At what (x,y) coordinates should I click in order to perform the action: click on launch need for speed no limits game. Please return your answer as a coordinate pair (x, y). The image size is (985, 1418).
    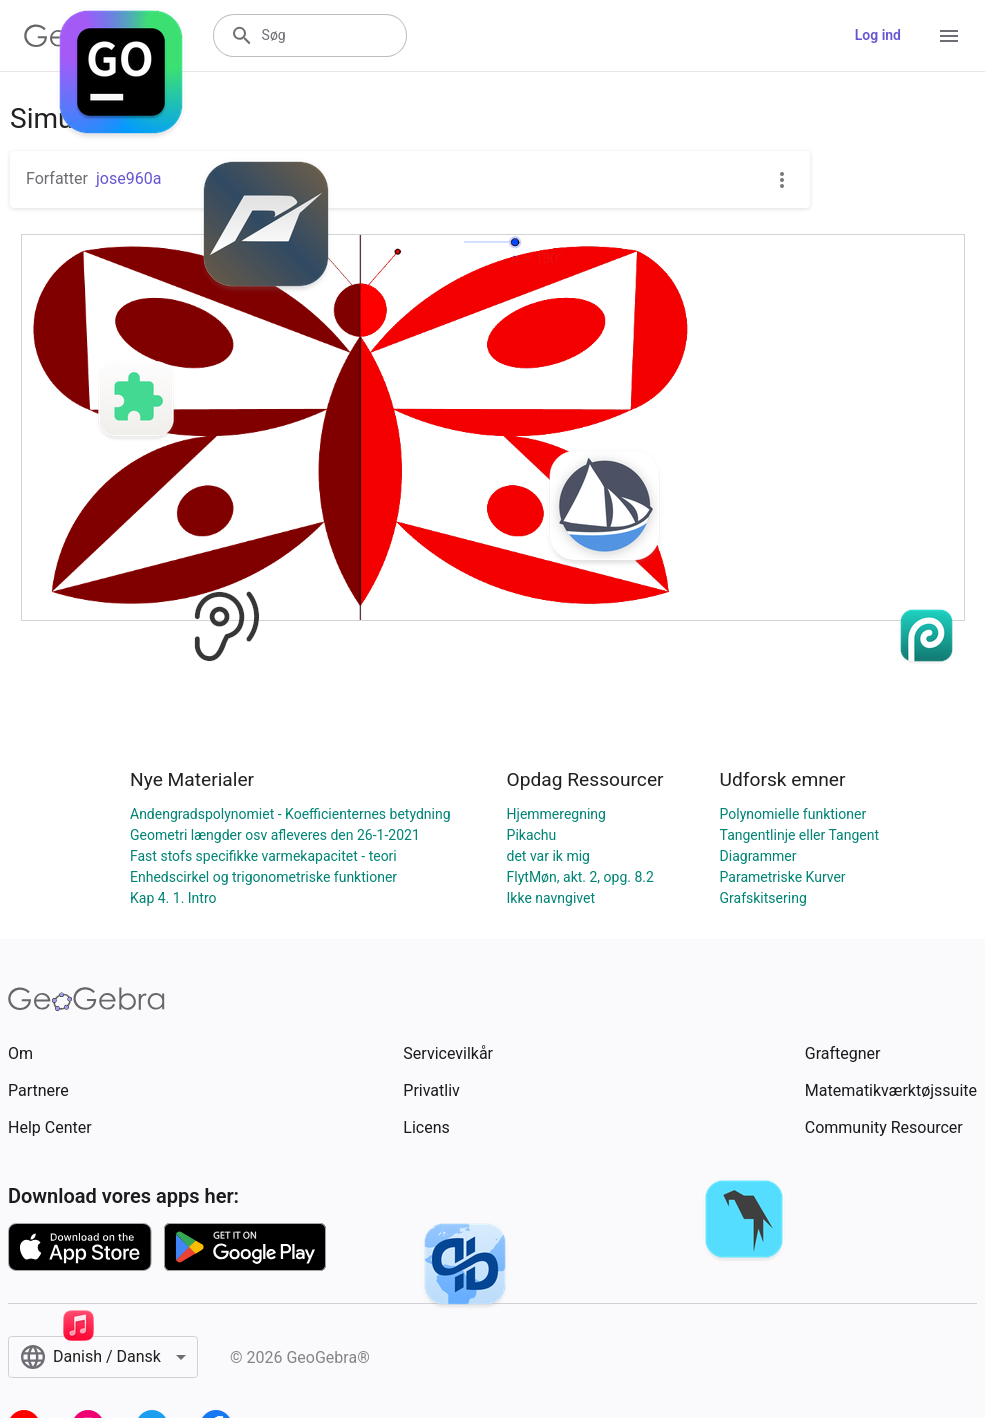
    Looking at the image, I should click on (266, 224).